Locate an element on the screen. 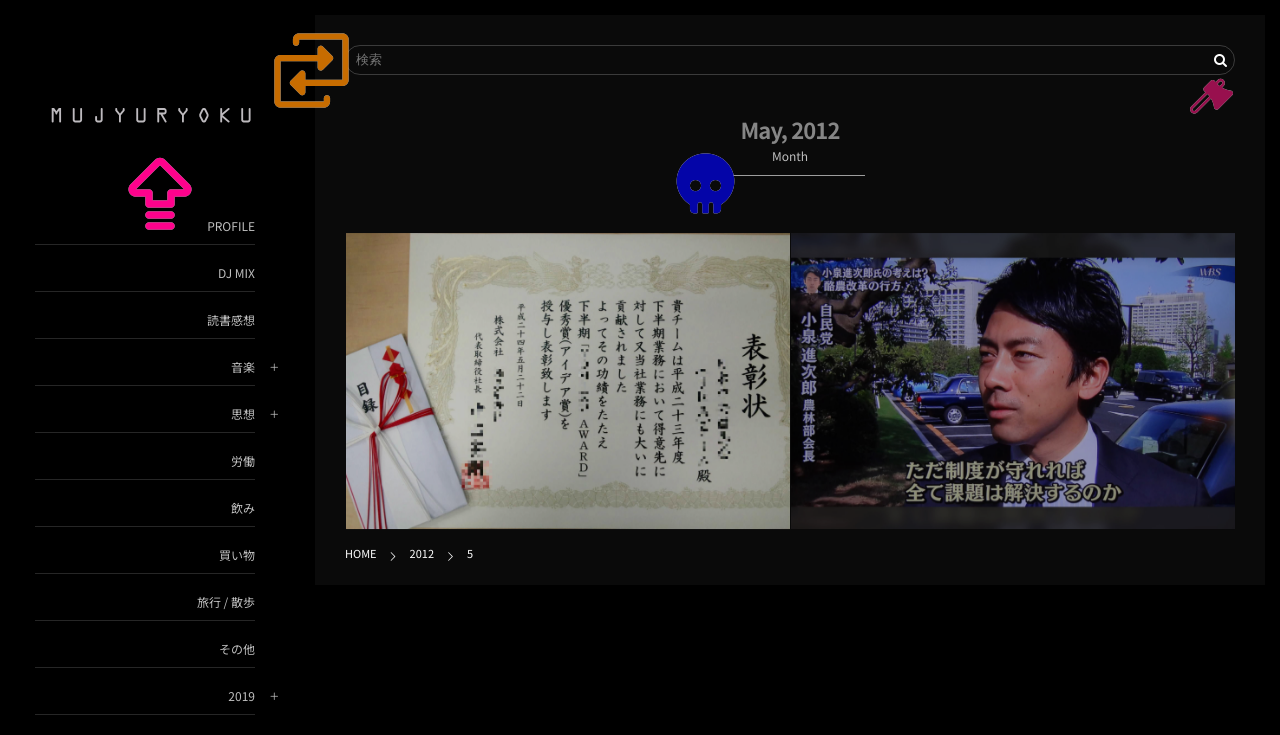  swap or exchange items is located at coordinates (311, 70).